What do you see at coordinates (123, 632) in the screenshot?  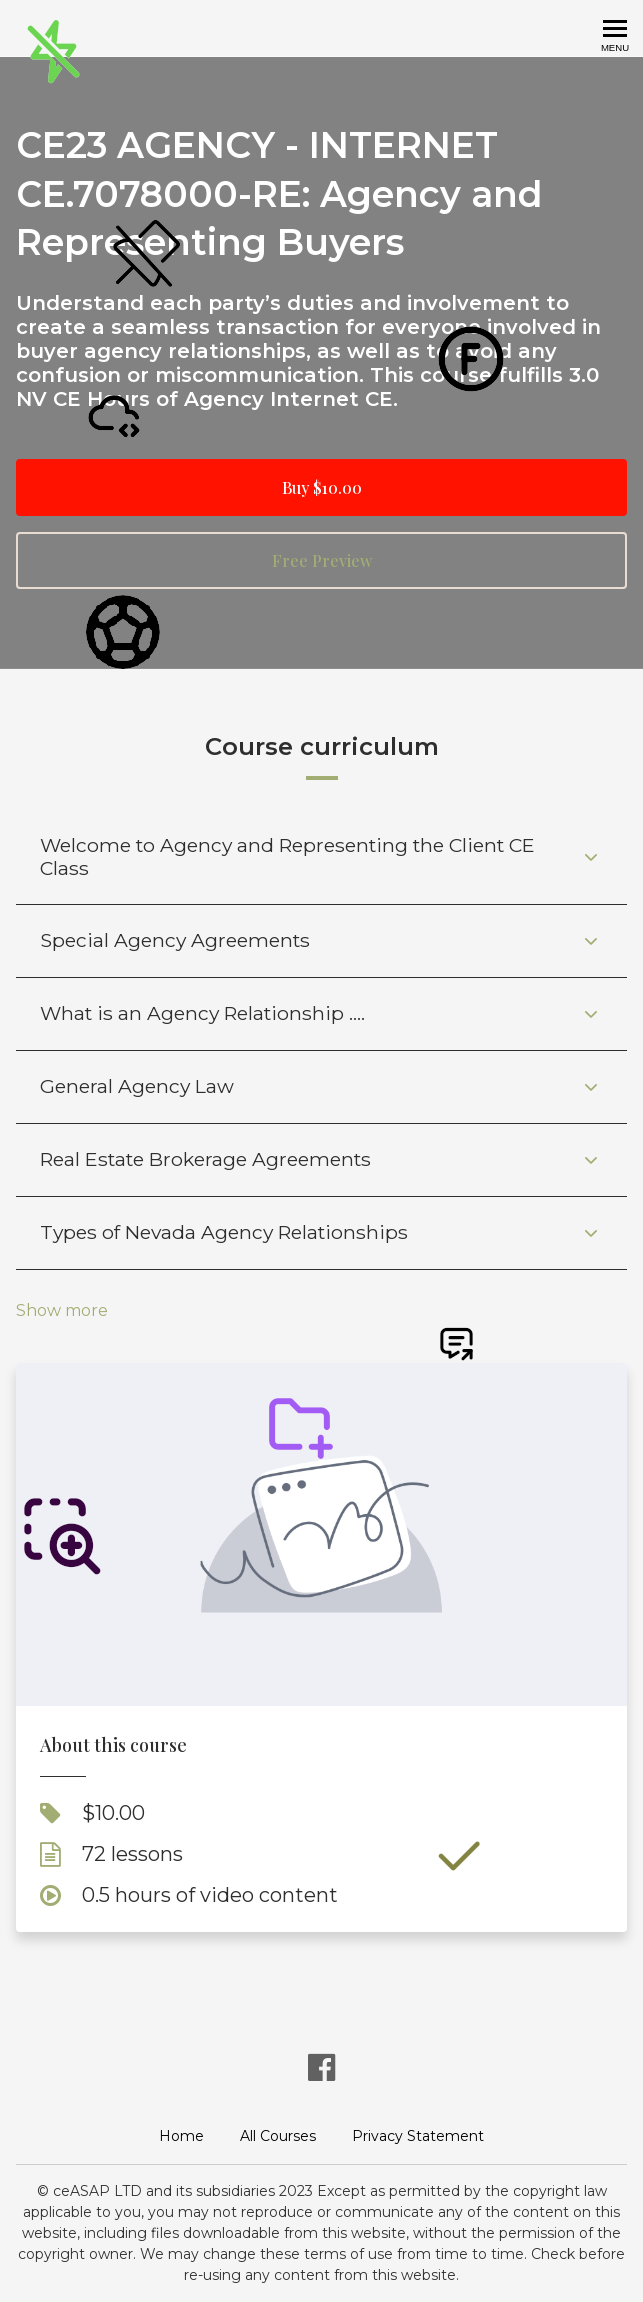 I see `access soccer or football content` at bounding box center [123, 632].